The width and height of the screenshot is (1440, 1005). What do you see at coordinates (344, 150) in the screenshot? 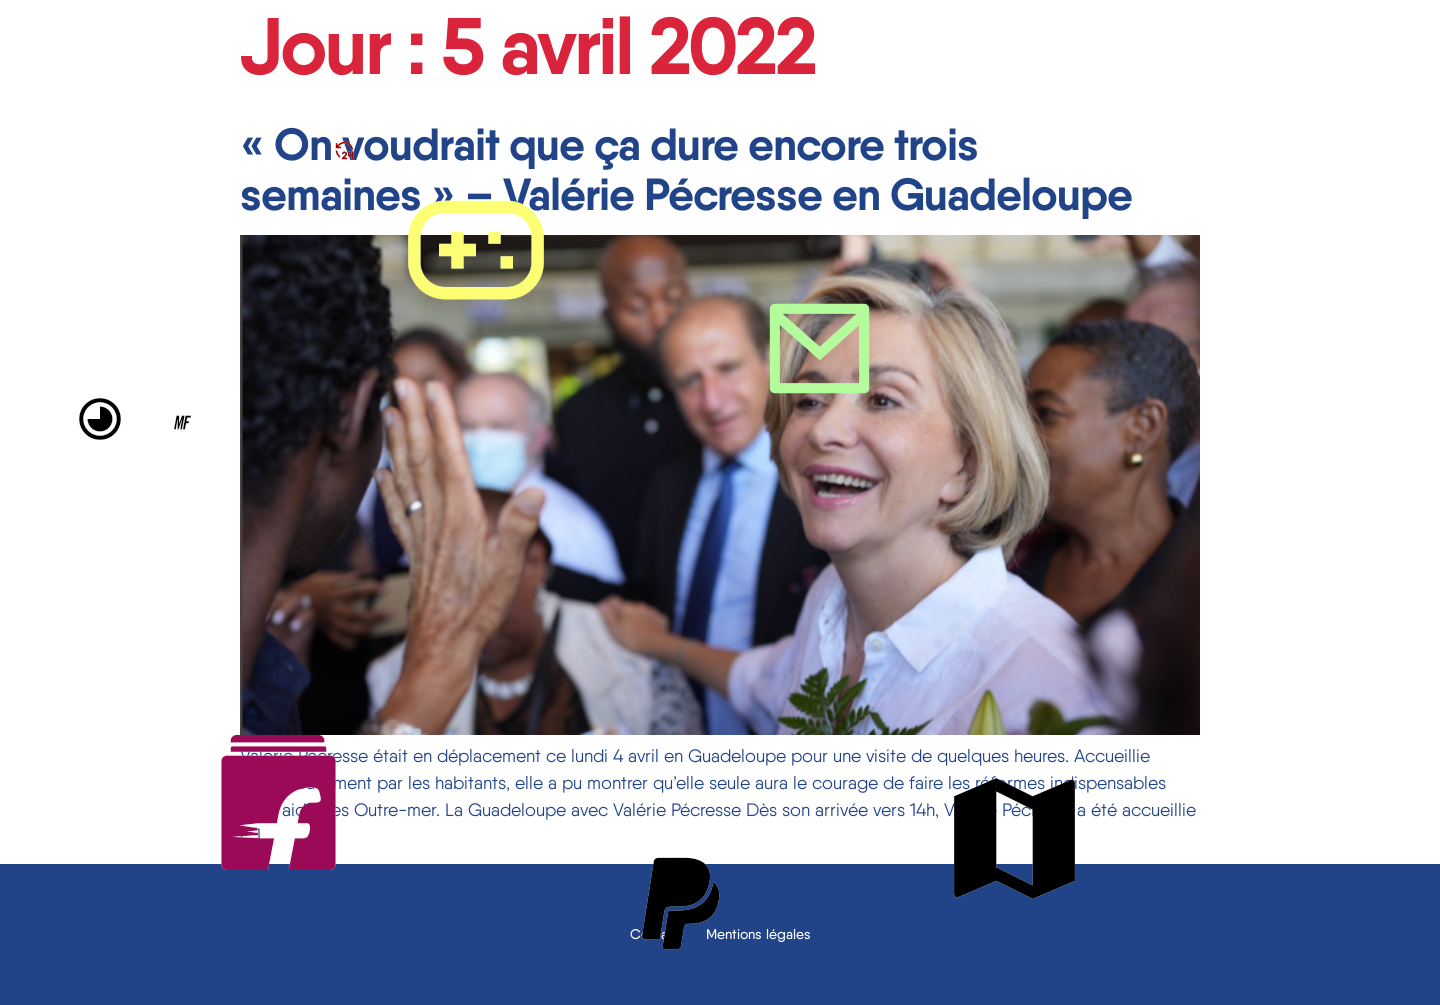
I see `indicates 24/7 availability or round-the-clock service` at bounding box center [344, 150].